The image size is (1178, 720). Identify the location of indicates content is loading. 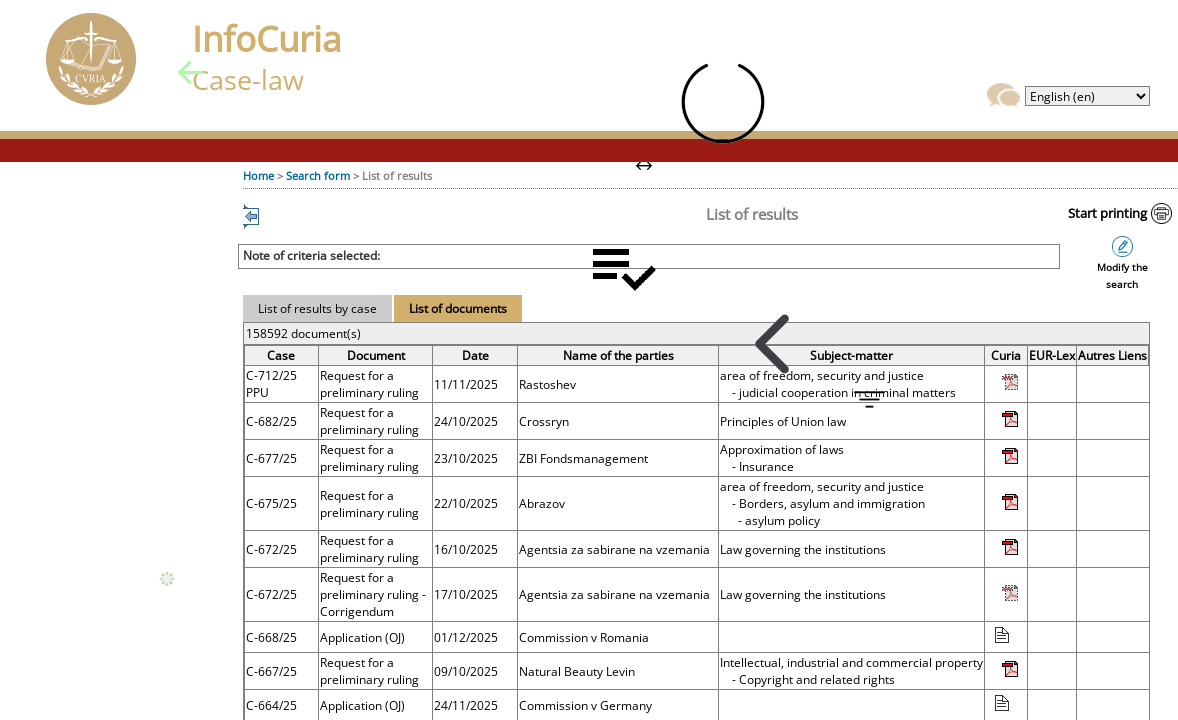
(167, 579).